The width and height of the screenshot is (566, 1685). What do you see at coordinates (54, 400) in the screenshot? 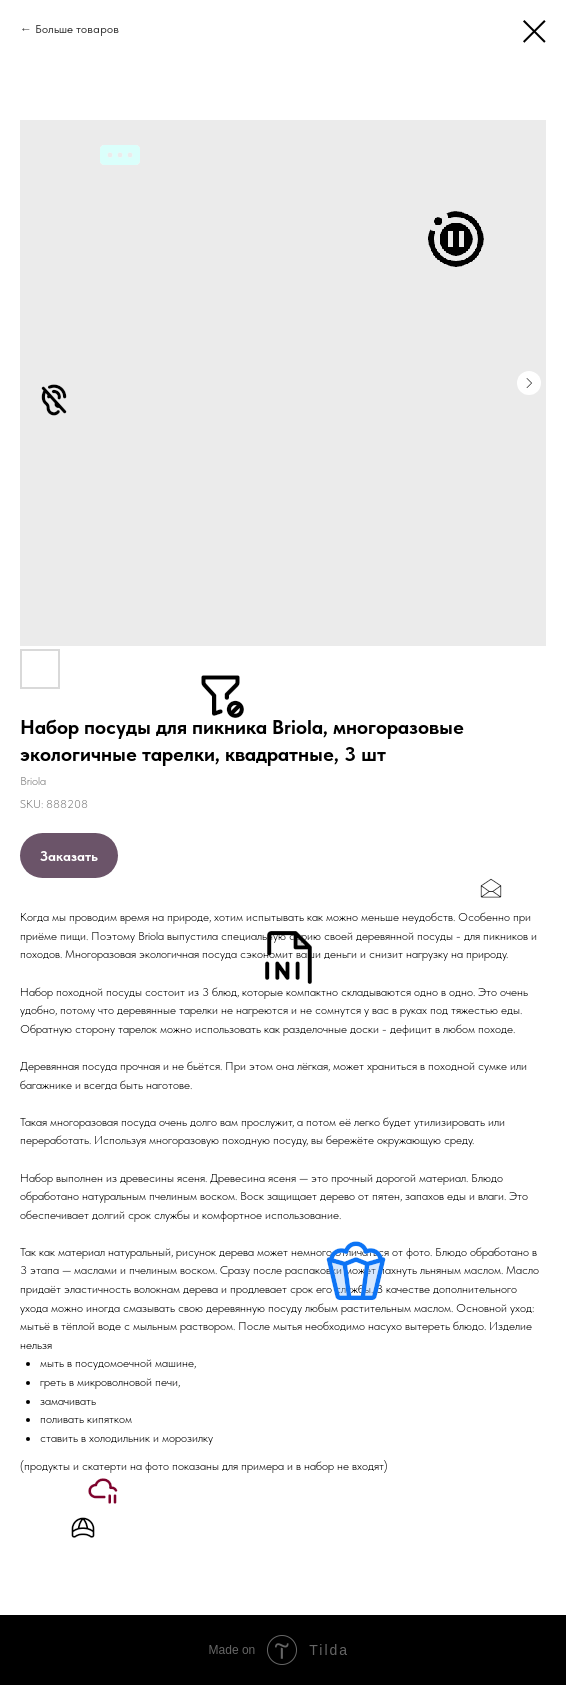
I see `mute or disable audio listening` at bounding box center [54, 400].